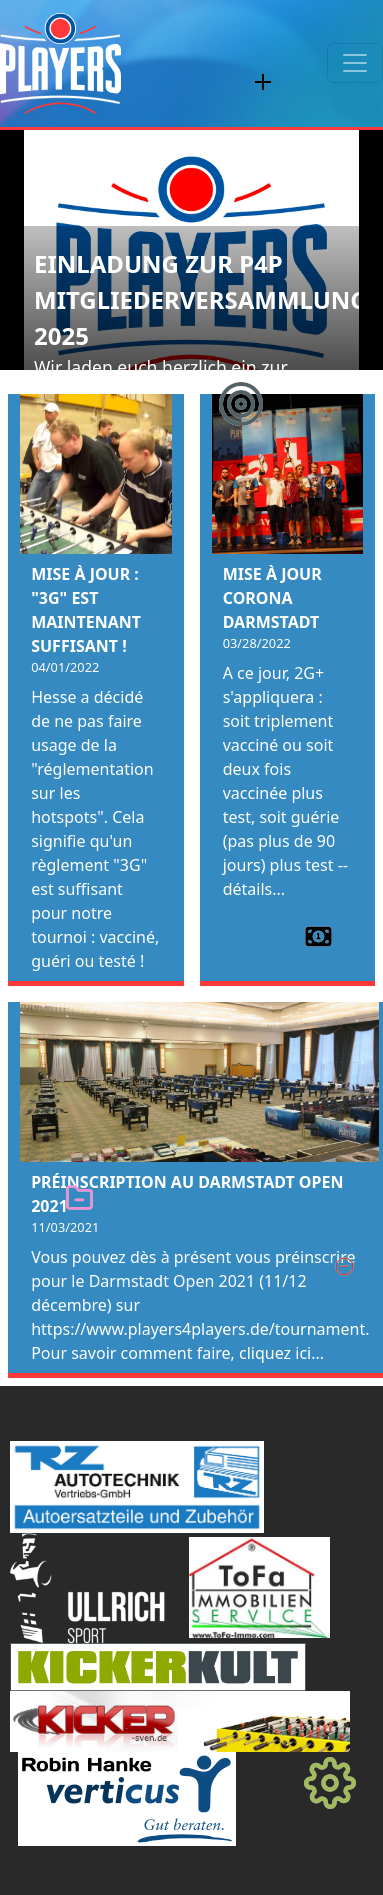 The width and height of the screenshot is (383, 1895). What do you see at coordinates (318, 936) in the screenshot?
I see `view payment or billing details` at bounding box center [318, 936].